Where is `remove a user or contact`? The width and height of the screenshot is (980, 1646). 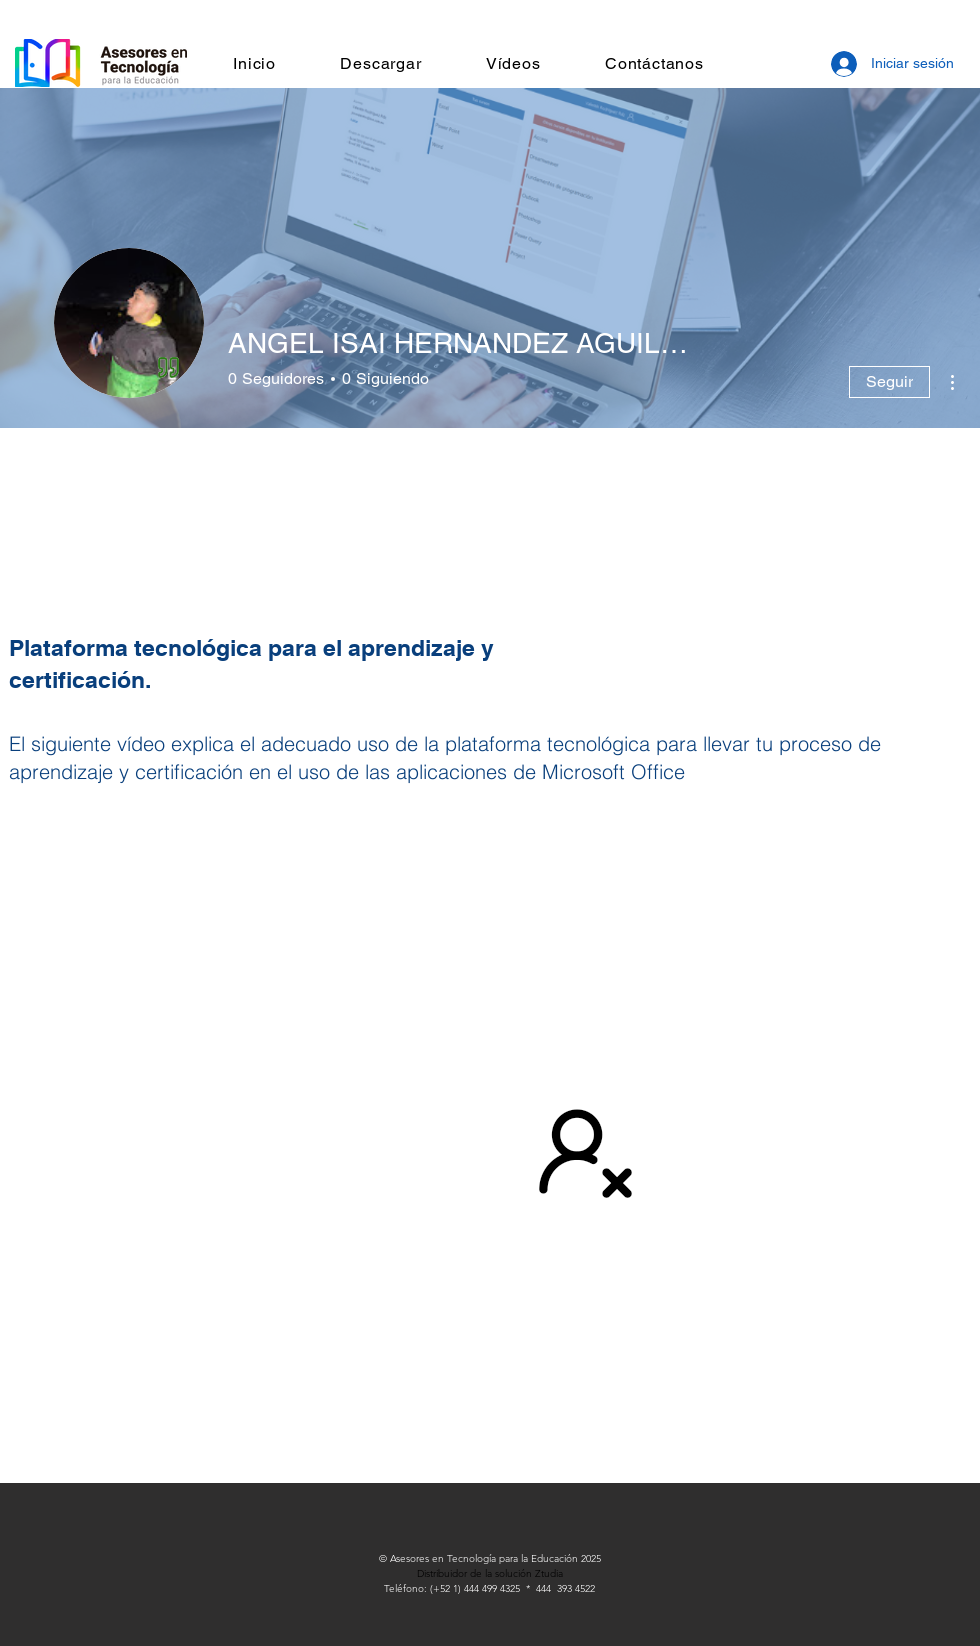 remove a user or contact is located at coordinates (585, 1151).